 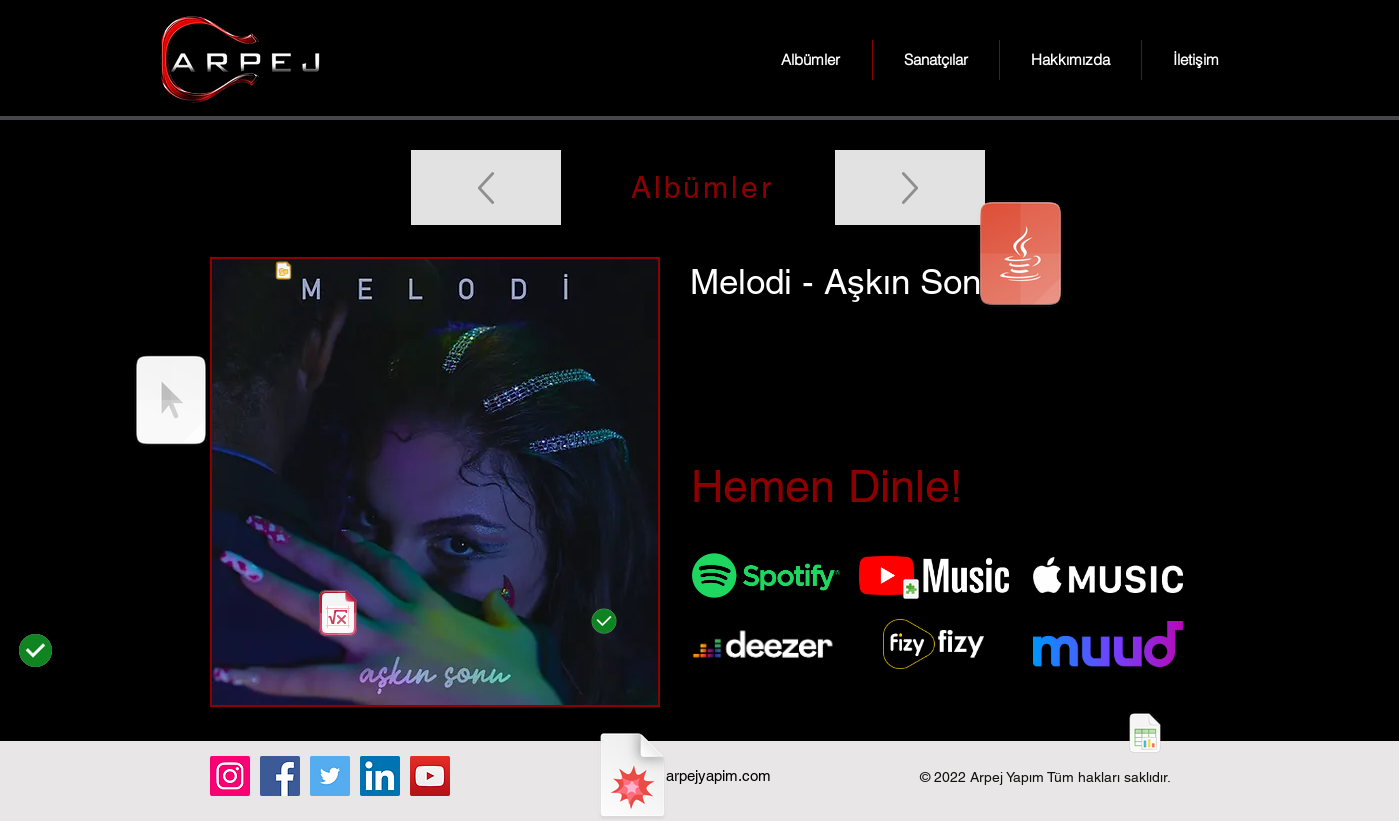 What do you see at coordinates (604, 621) in the screenshot?
I see `indicates default or selected item` at bounding box center [604, 621].